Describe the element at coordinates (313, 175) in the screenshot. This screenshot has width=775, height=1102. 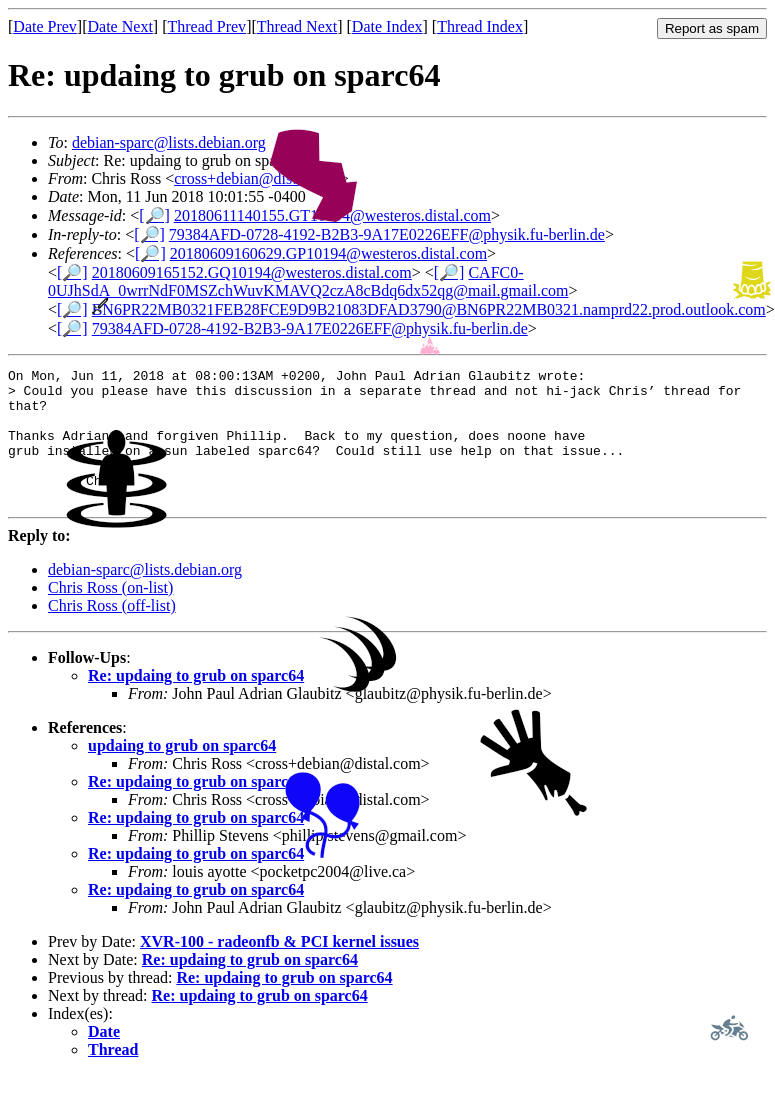
I see `select Paraguay as your country or region` at that location.